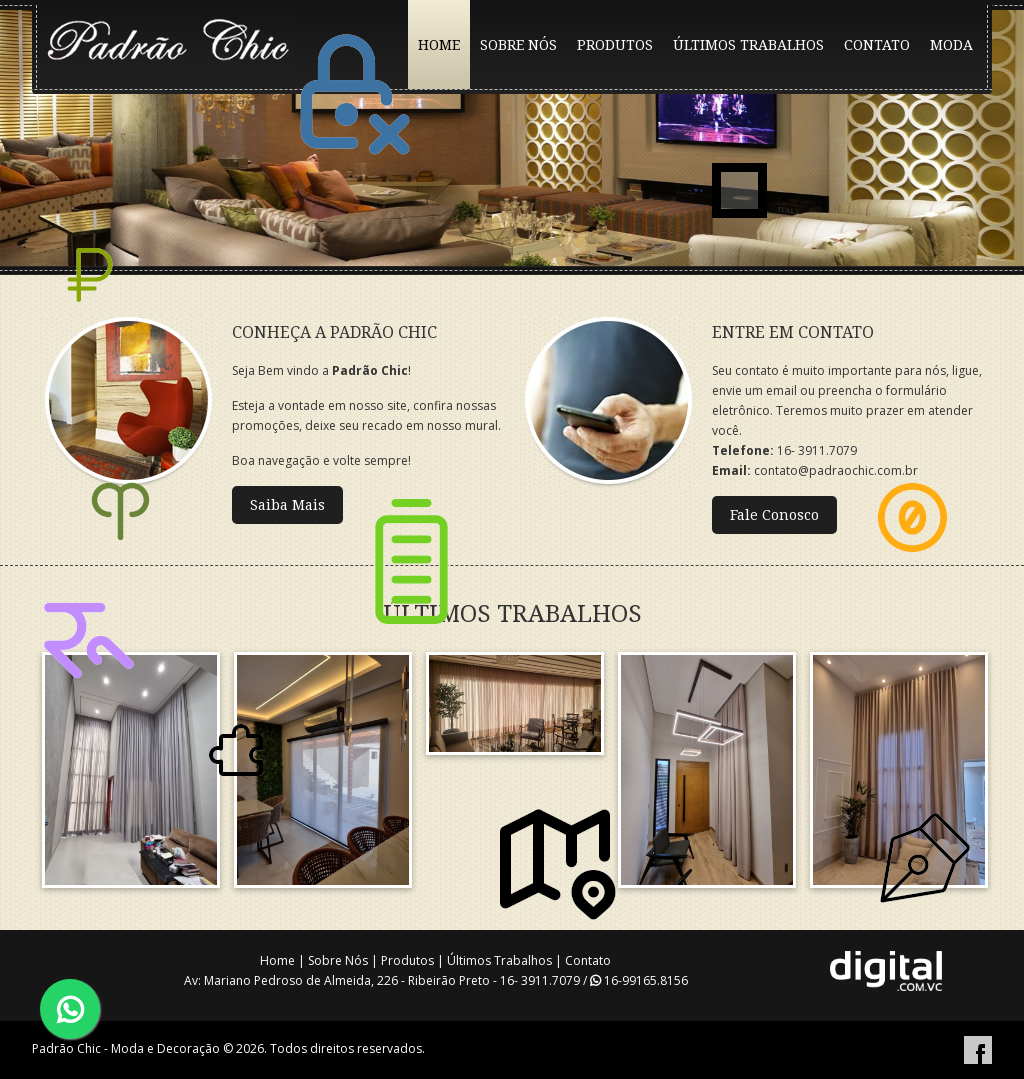 The height and width of the screenshot is (1079, 1024). What do you see at coordinates (239, 752) in the screenshot?
I see `access plugins or extensions` at bounding box center [239, 752].